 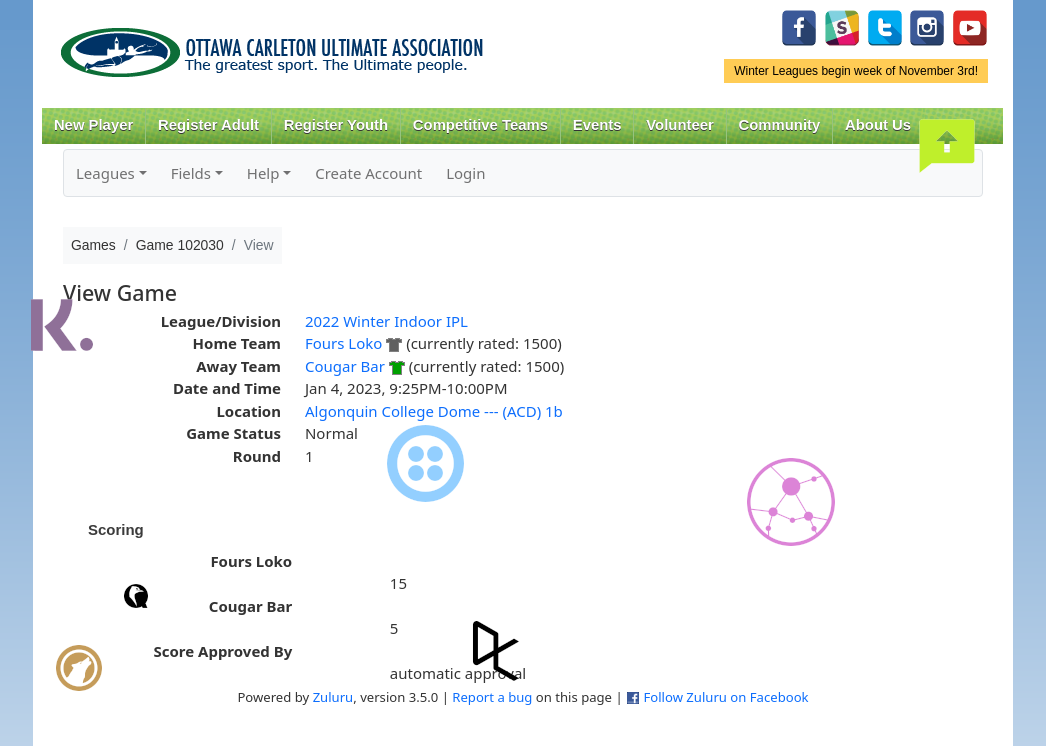 I want to click on pay with Klarna at checkout, so click(x=62, y=325).